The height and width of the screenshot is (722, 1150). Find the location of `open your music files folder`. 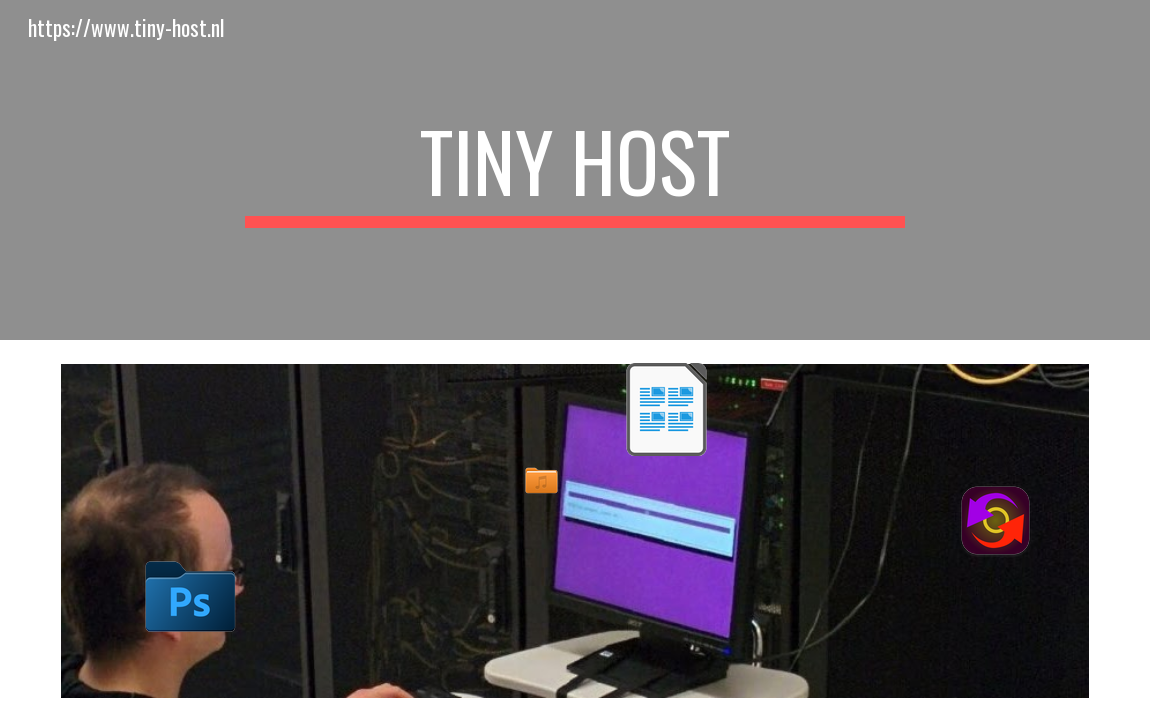

open your music files folder is located at coordinates (541, 480).